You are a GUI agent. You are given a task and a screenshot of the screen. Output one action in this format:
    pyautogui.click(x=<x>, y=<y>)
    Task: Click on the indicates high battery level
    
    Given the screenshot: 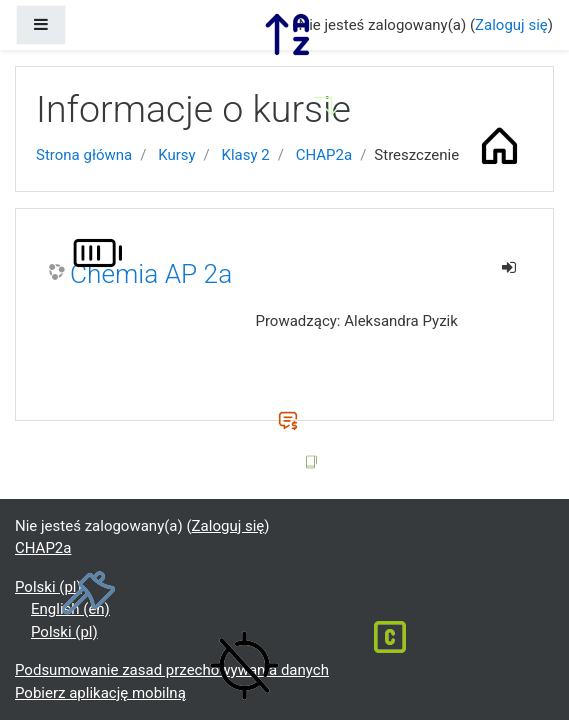 What is the action you would take?
    pyautogui.click(x=97, y=253)
    